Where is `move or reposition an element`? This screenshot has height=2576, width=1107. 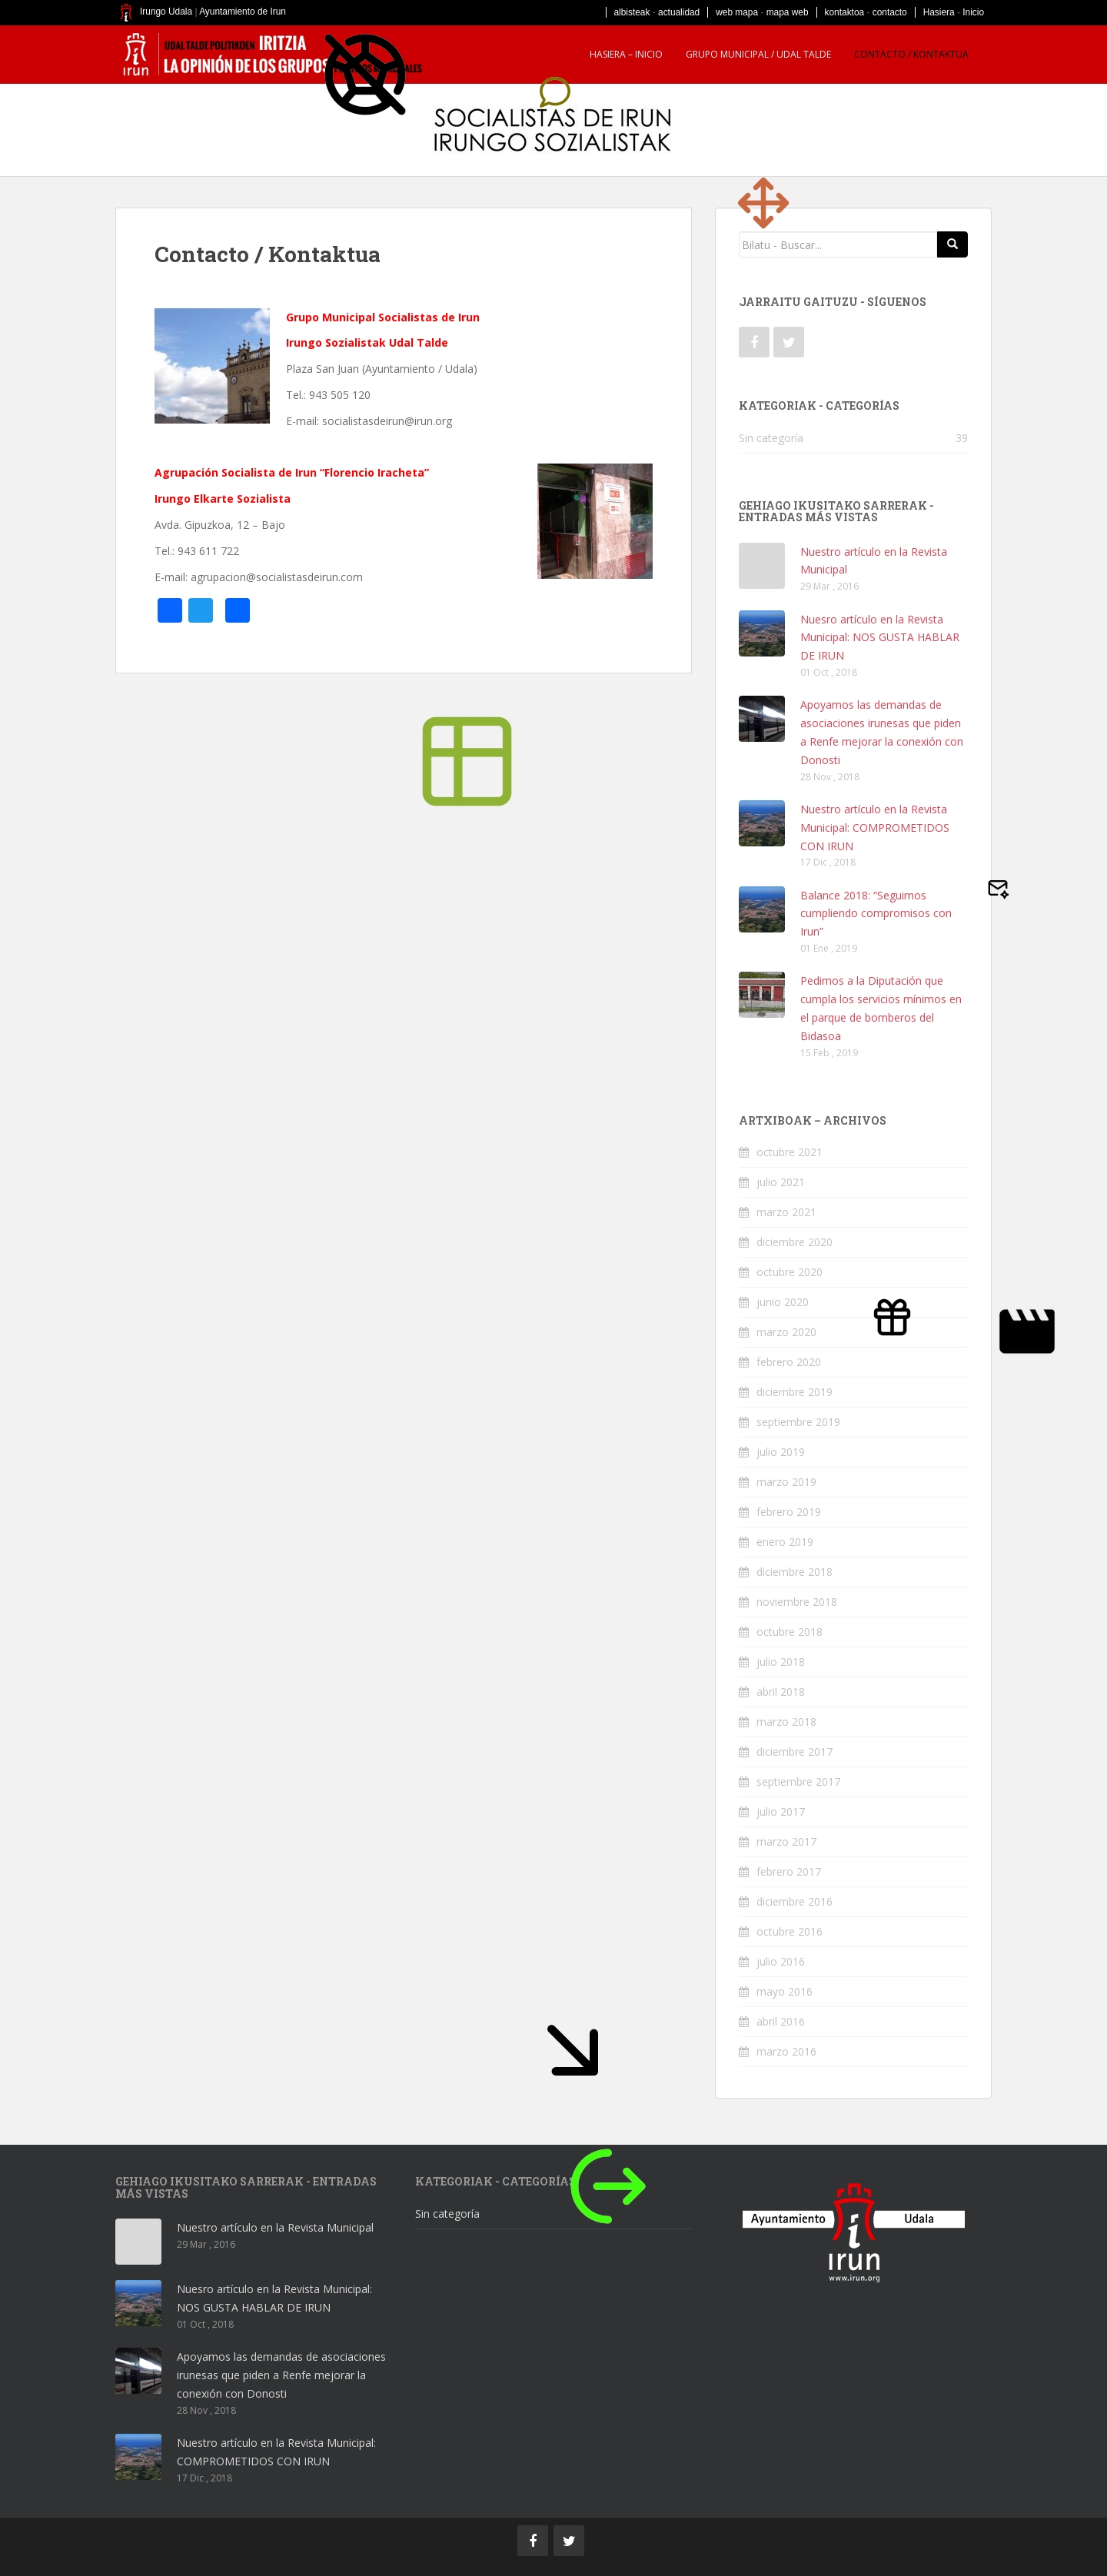
move or reposition an element is located at coordinates (763, 203).